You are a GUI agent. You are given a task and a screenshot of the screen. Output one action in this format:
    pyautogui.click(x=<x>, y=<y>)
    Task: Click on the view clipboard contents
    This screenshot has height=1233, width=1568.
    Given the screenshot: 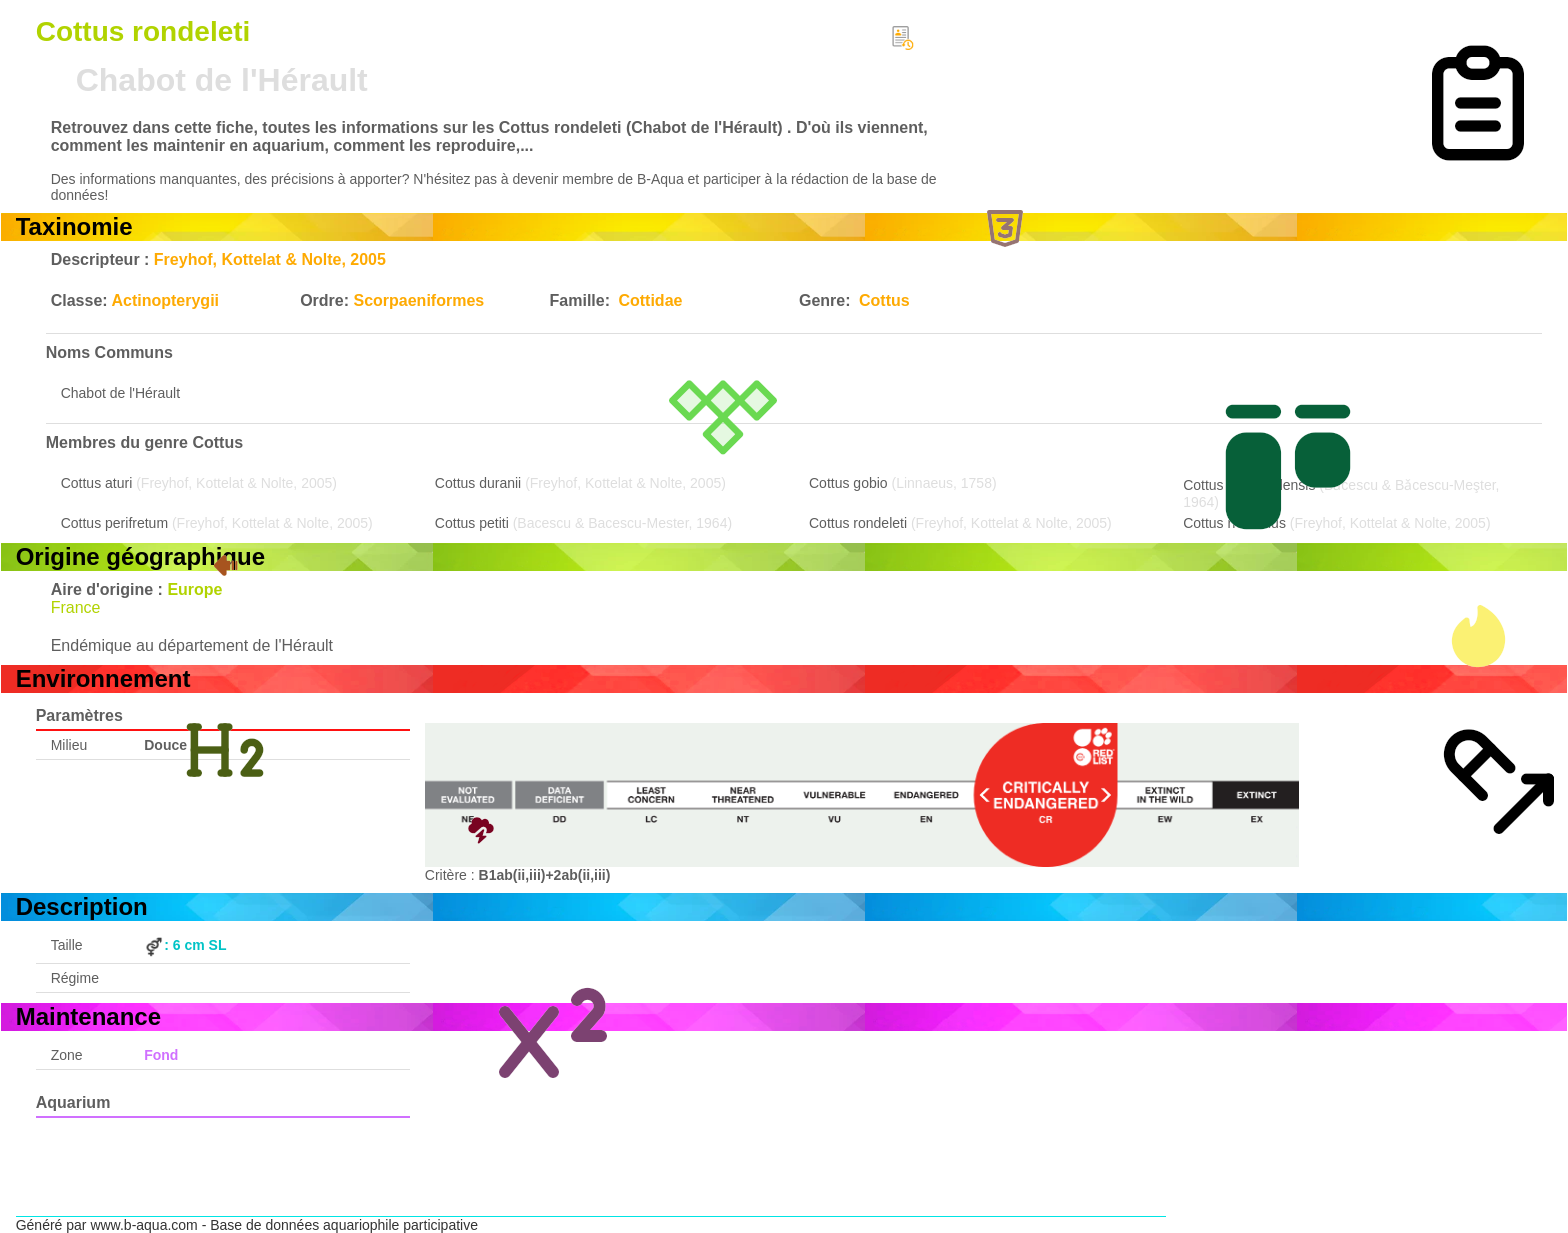 What is the action you would take?
    pyautogui.click(x=1478, y=103)
    